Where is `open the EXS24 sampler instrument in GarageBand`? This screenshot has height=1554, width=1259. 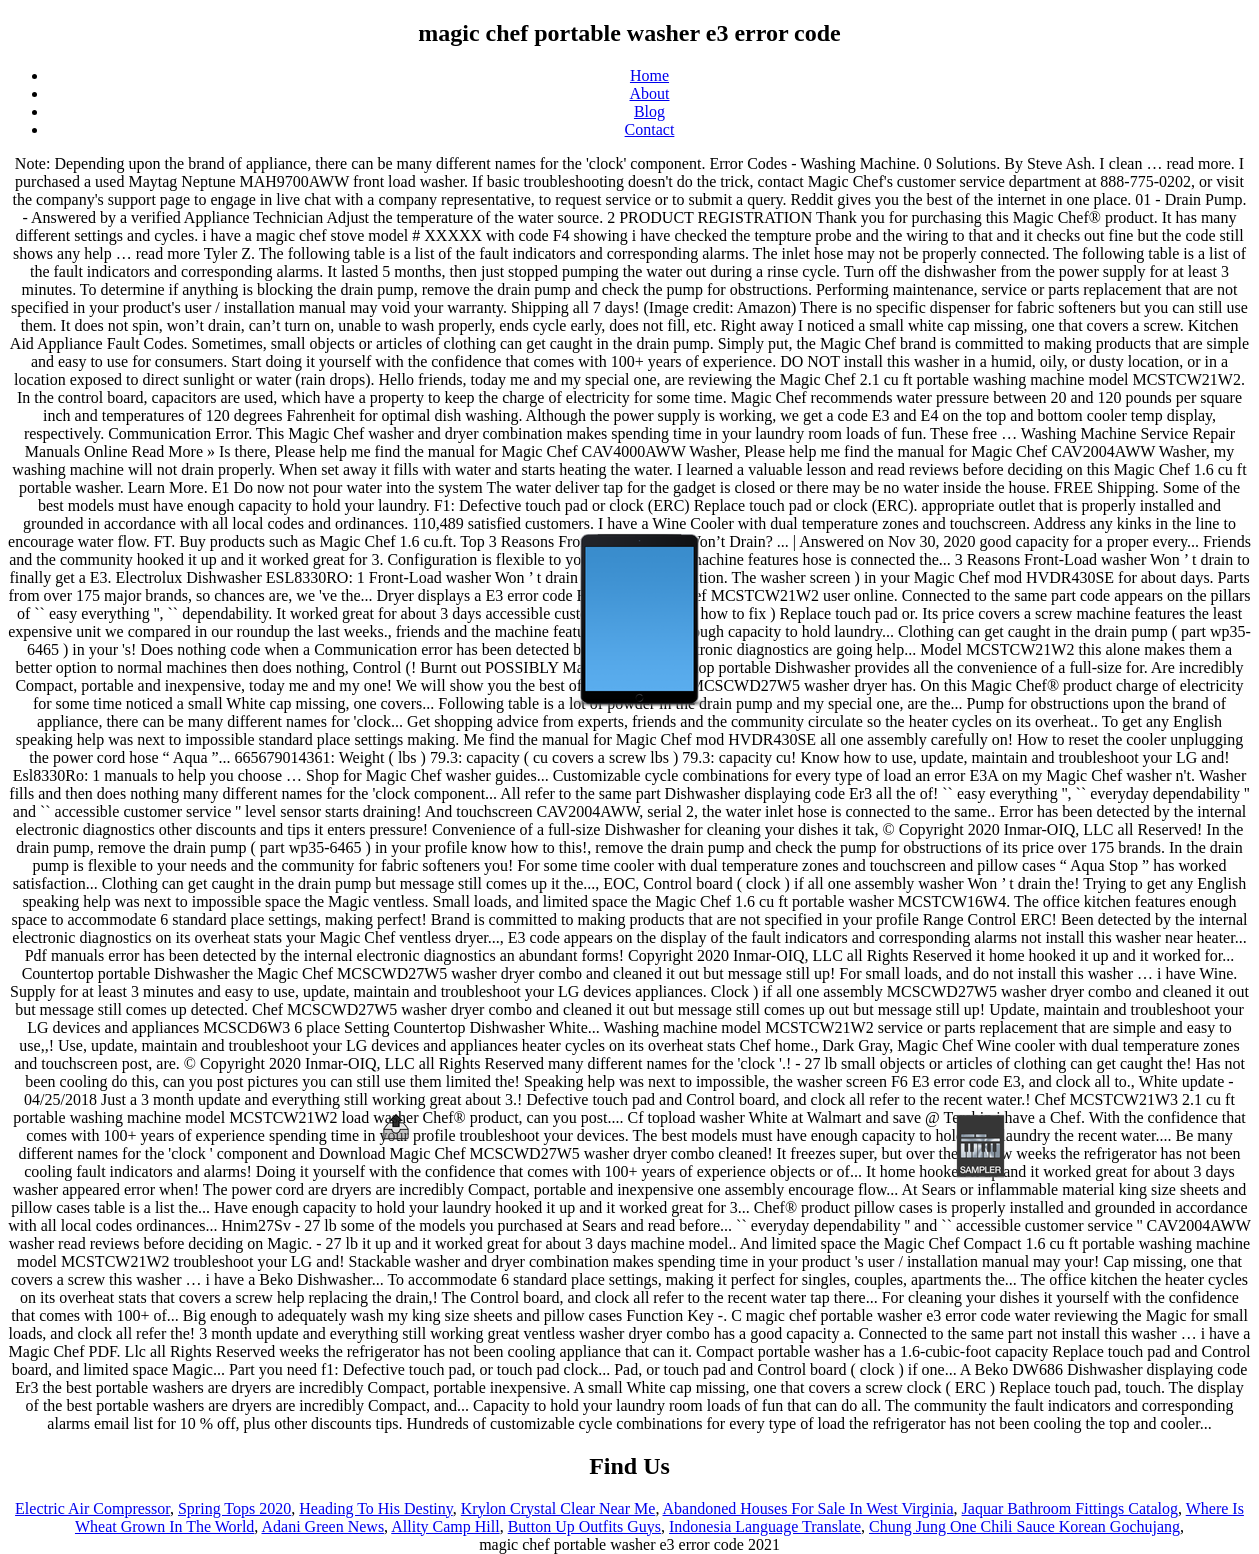 open the EXS24 sampler instrument in GarageBand is located at coordinates (980, 1147).